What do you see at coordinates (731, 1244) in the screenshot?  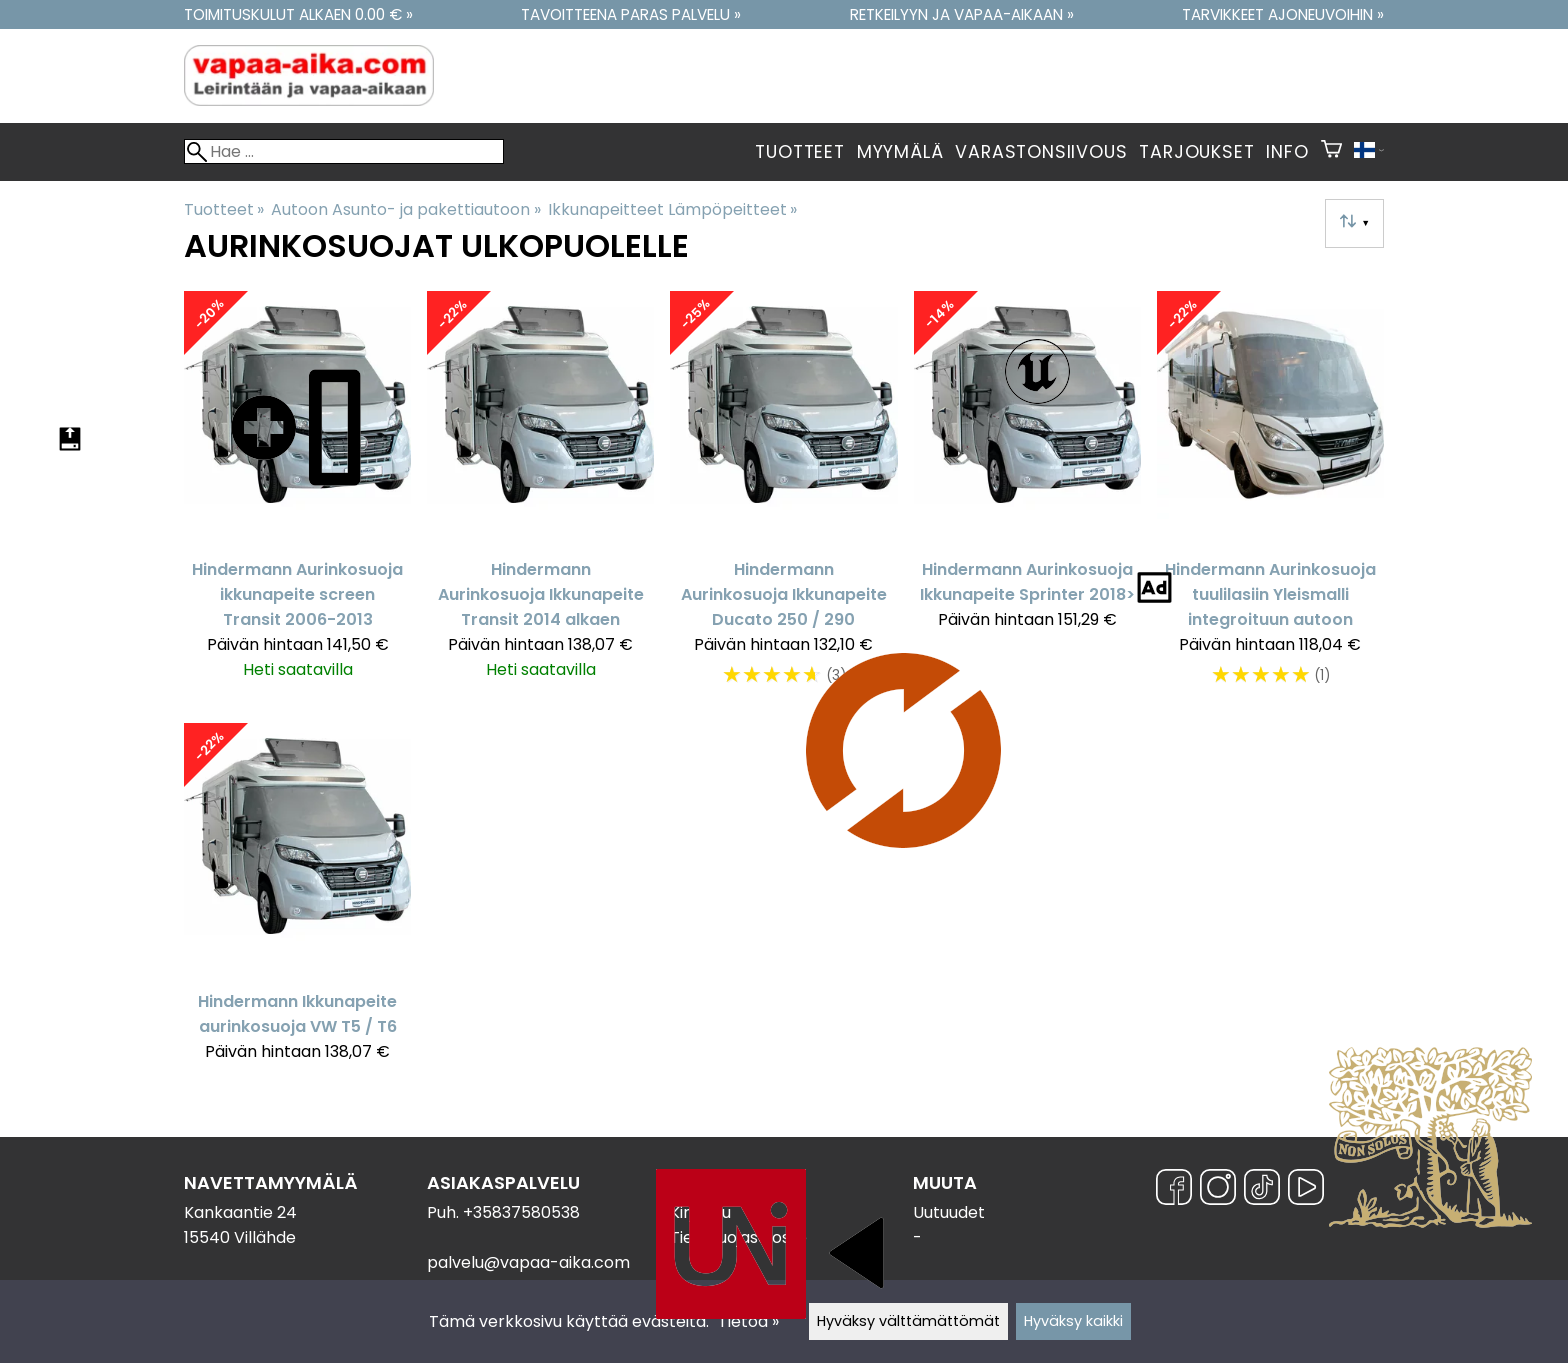 I see `unicode consortium logo` at bounding box center [731, 1244].